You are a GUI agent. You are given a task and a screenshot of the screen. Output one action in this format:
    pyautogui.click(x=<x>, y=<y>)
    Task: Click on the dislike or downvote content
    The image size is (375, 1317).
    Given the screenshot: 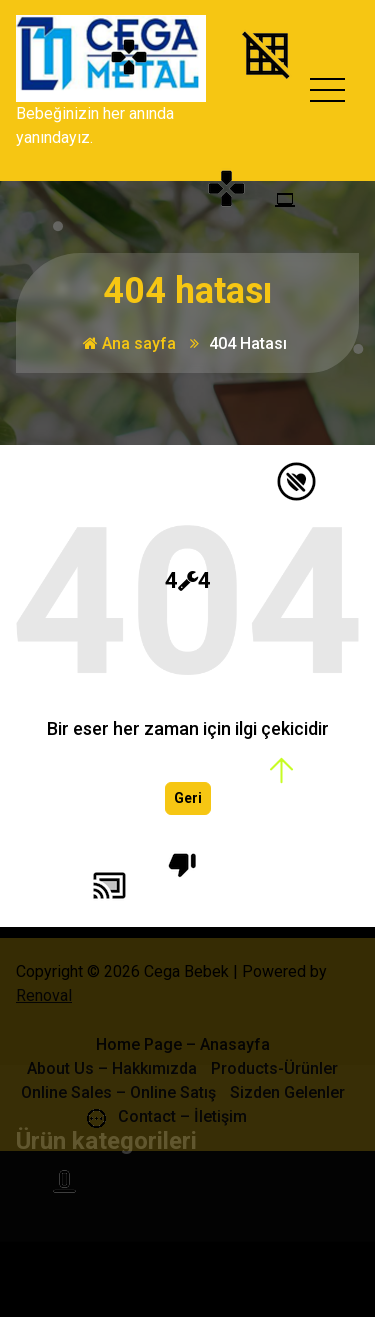 What is the action you would take?
    pyautogui.click(x=182, y=864)
    